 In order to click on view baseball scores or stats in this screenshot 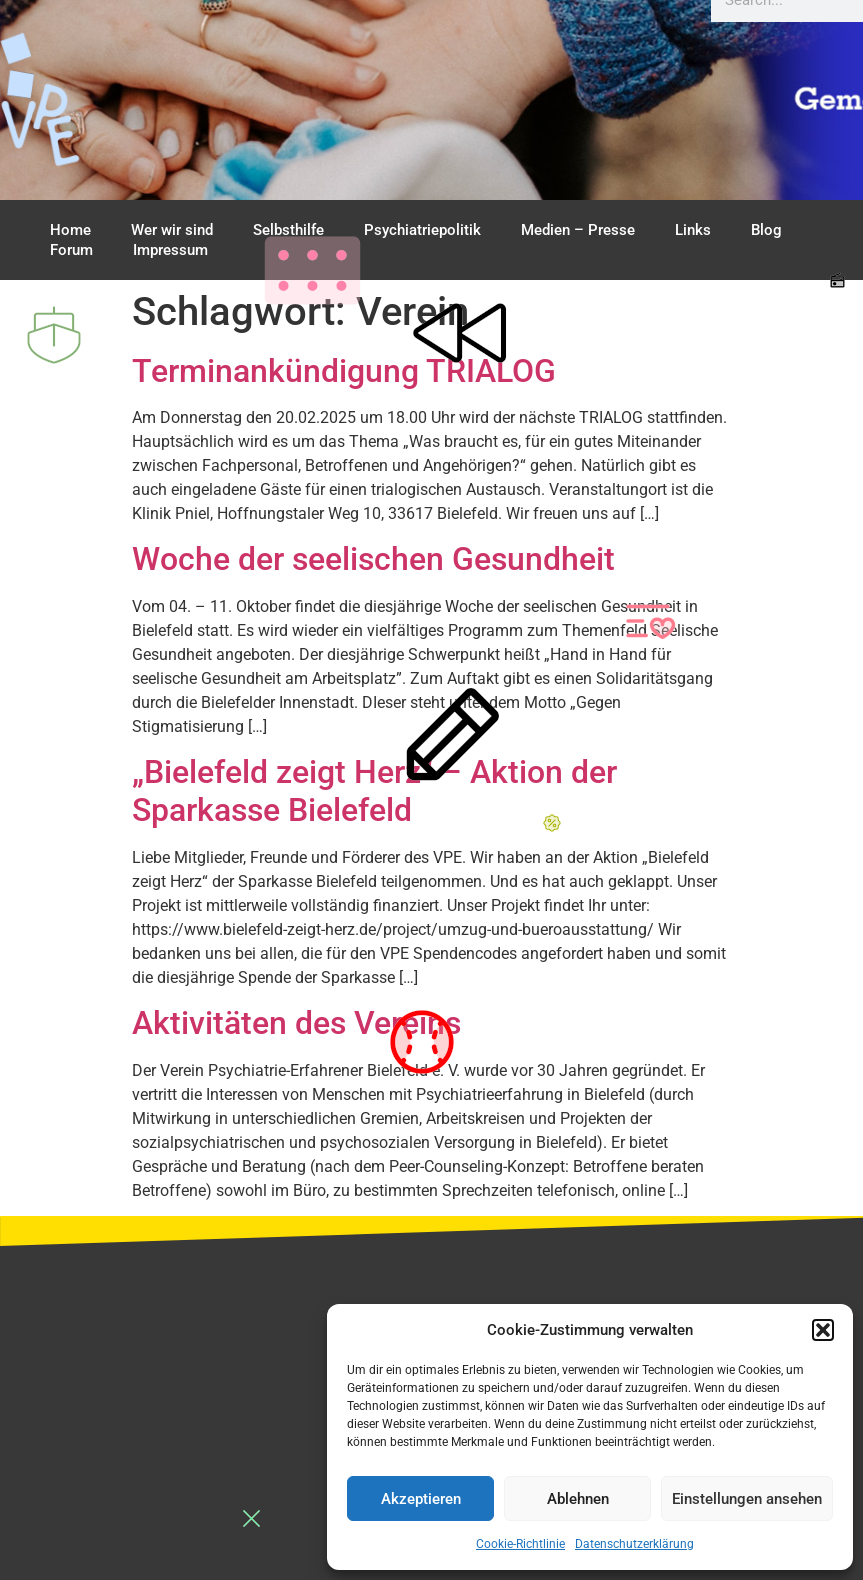, I will do `click(422, 1042)`.